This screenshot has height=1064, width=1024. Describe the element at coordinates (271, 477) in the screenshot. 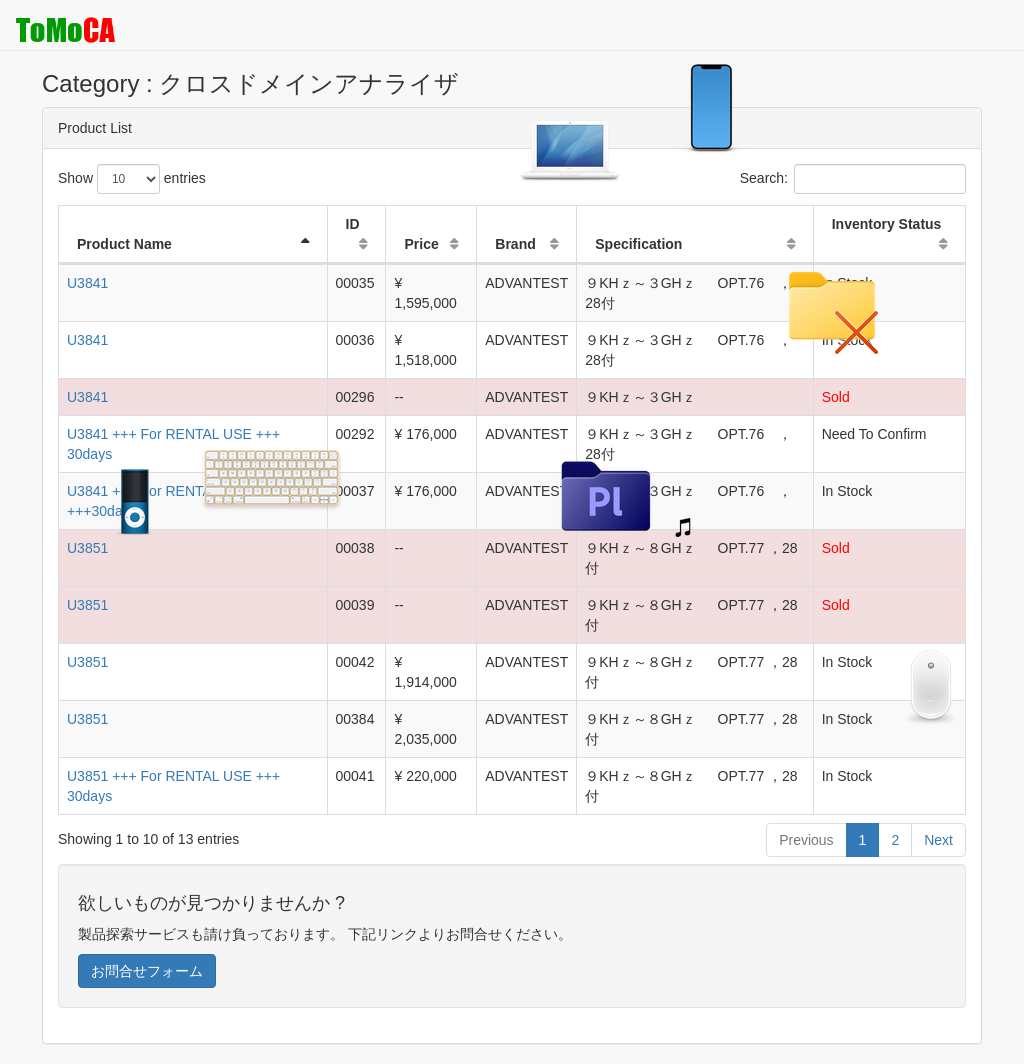

I see `connect a bluetooth keyboard` at that location.